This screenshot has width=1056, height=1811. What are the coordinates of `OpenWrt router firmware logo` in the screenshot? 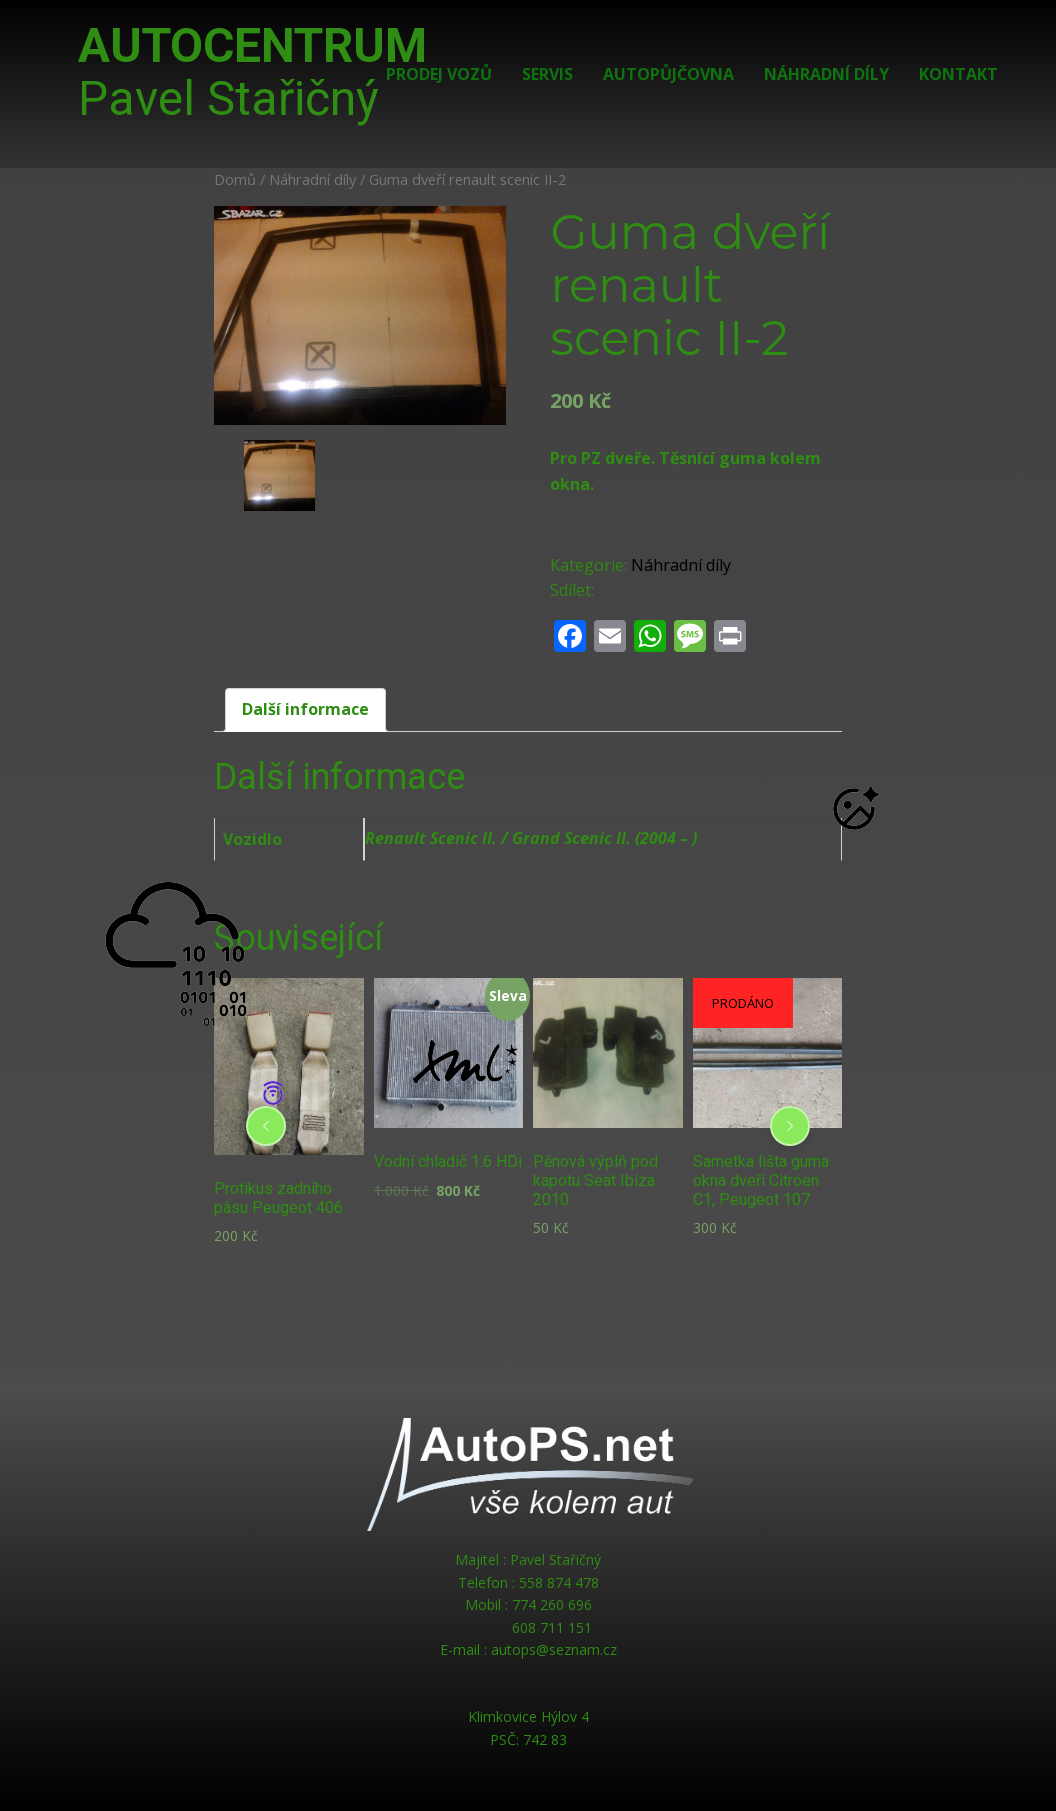 It's located at (273, 1093).